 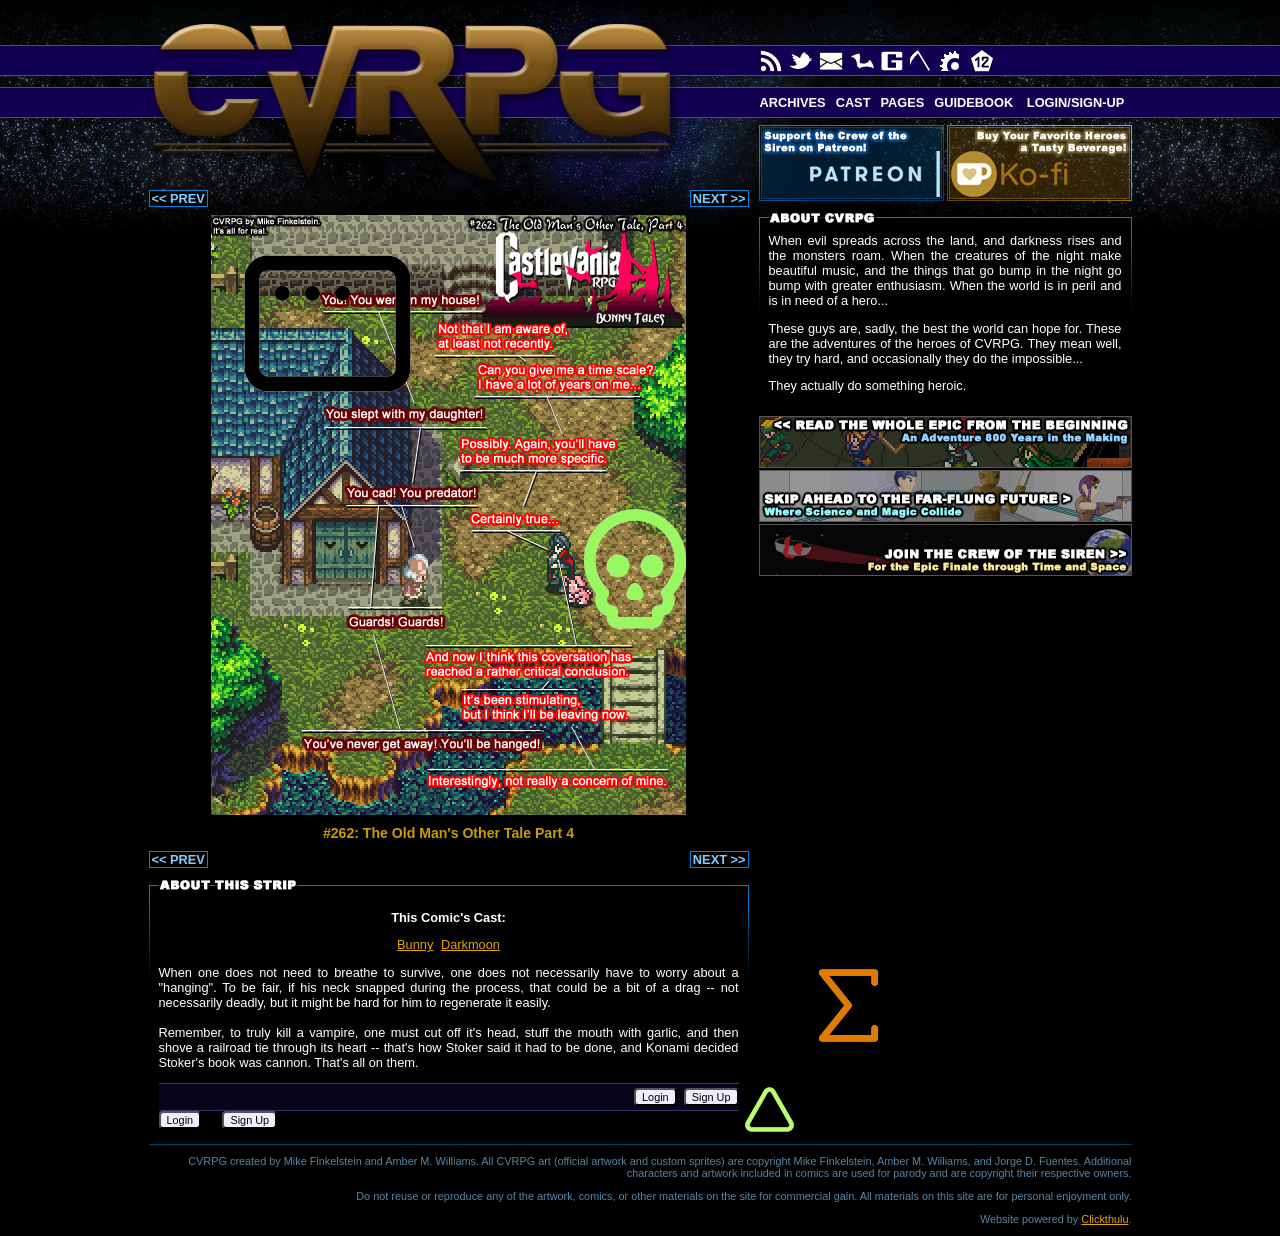 I want to click on calculate sum or total of selected values, so click(x=848, y=1005).